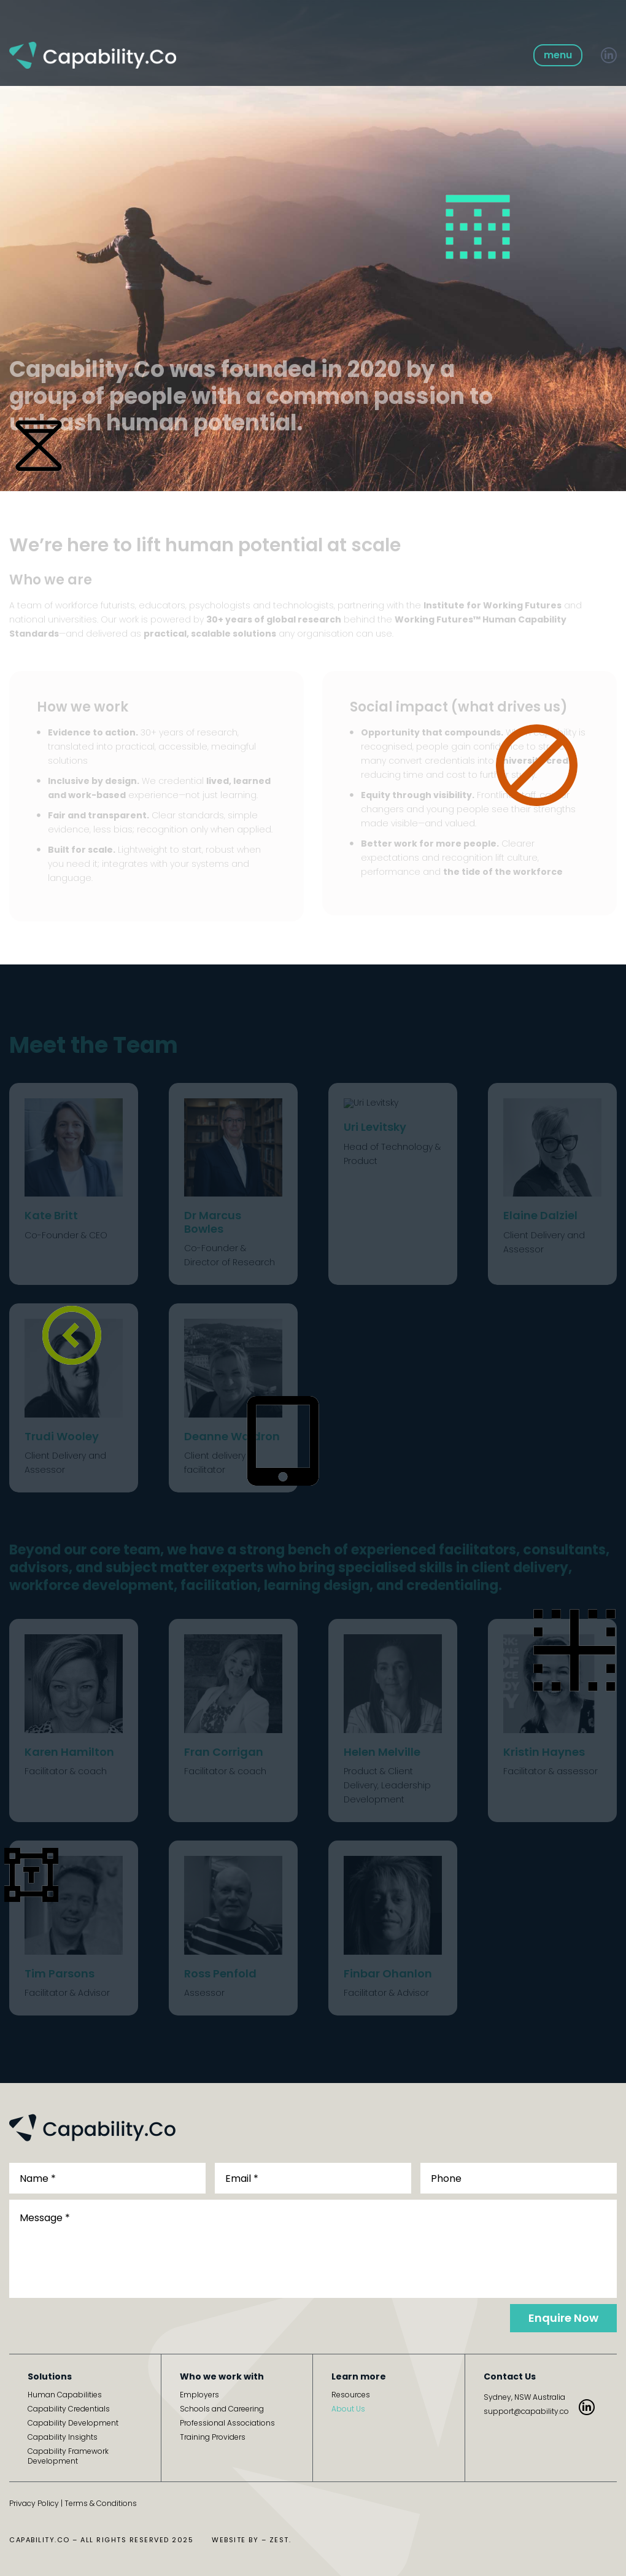 The height and width of the screenshot is (2576, 626). Describe the element at coordinates (574, 1650) in the screenshot. I see `apply inner borders to selected cells` at that location.